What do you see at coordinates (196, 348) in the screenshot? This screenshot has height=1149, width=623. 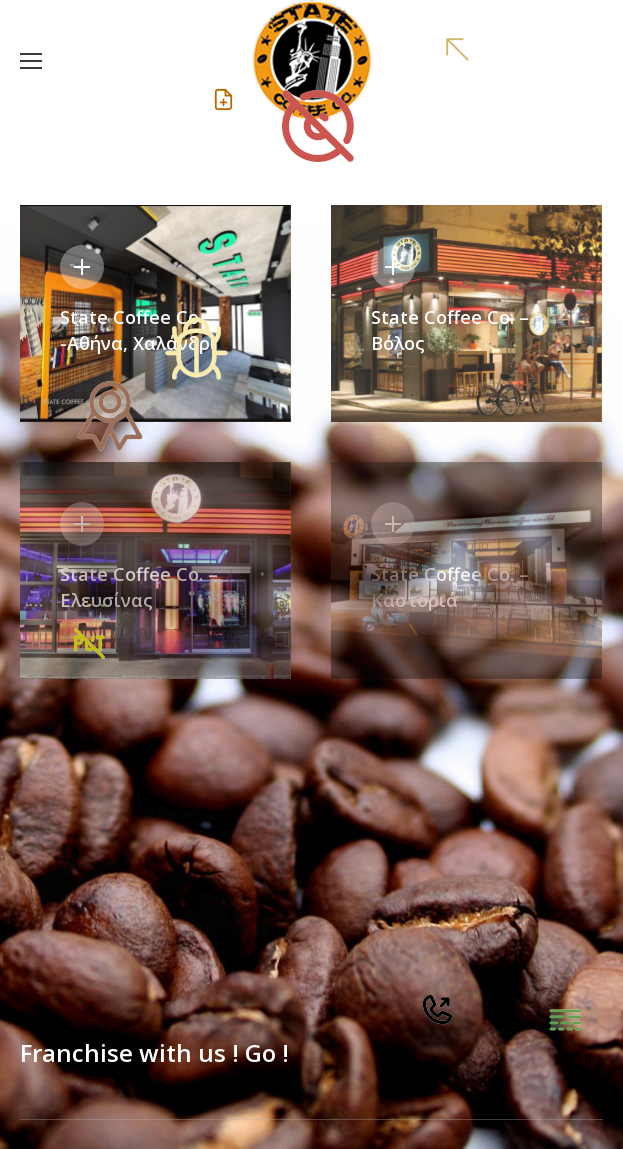 I see `report a bug or issue` at bounding box center [196, 348].